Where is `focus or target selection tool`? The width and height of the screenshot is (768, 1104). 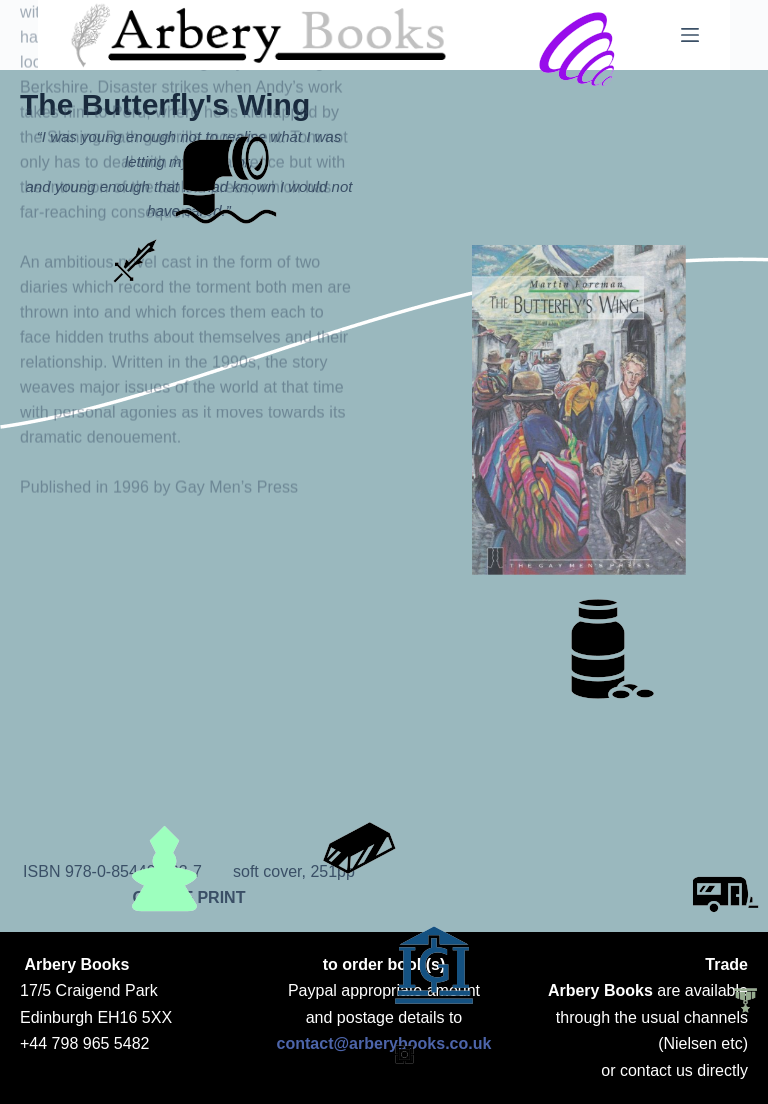 focus or target selection tool is located at coordinates (404, 1054).